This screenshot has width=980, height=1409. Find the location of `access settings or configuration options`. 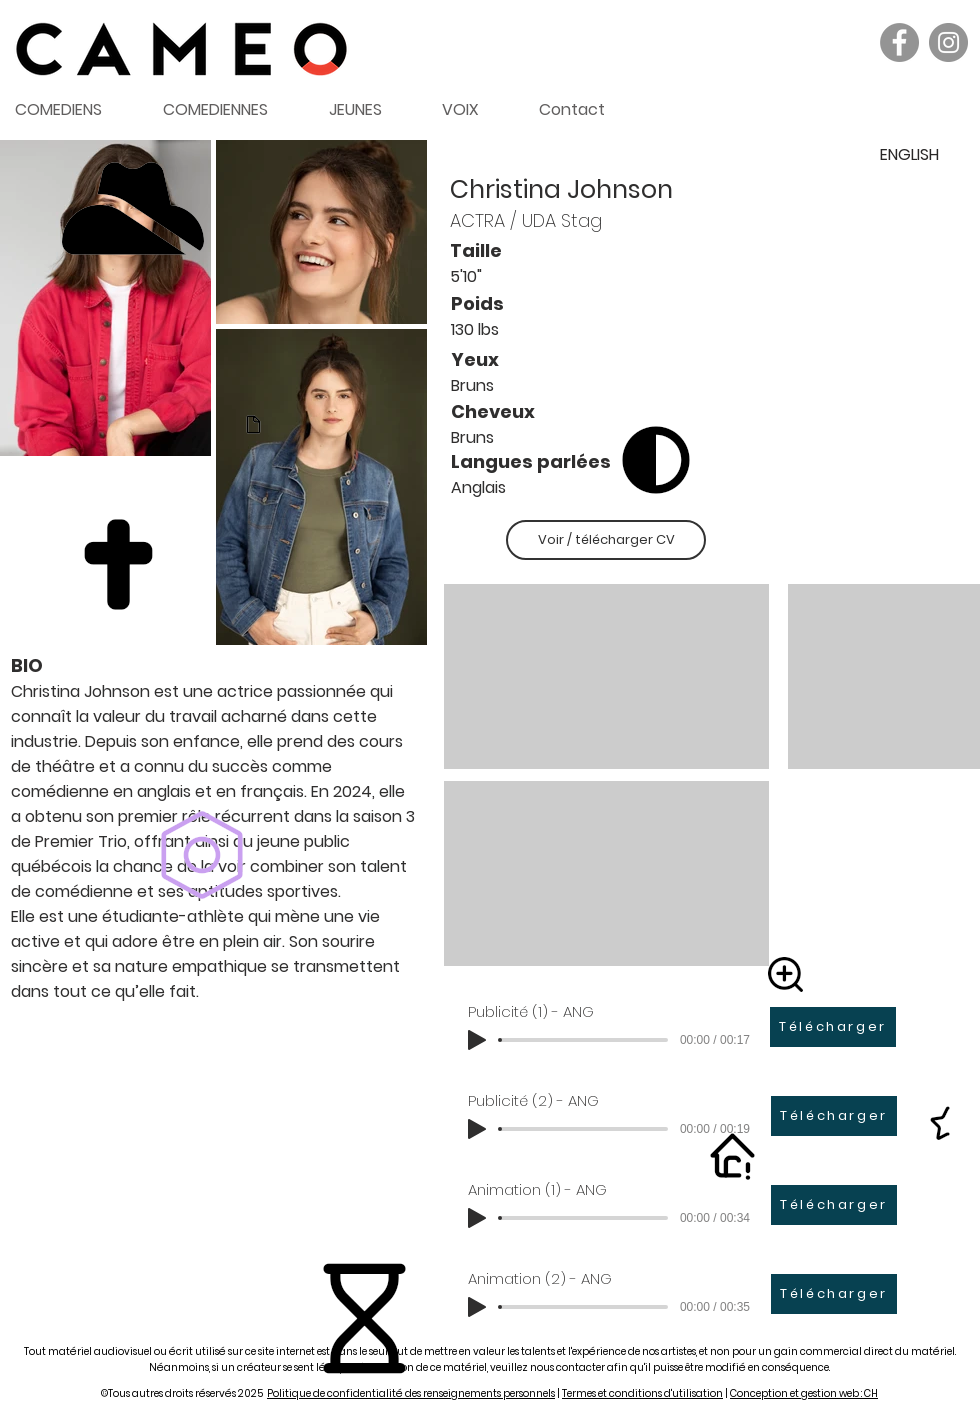

access settings or configuration options is located at coordinates (202, 855).